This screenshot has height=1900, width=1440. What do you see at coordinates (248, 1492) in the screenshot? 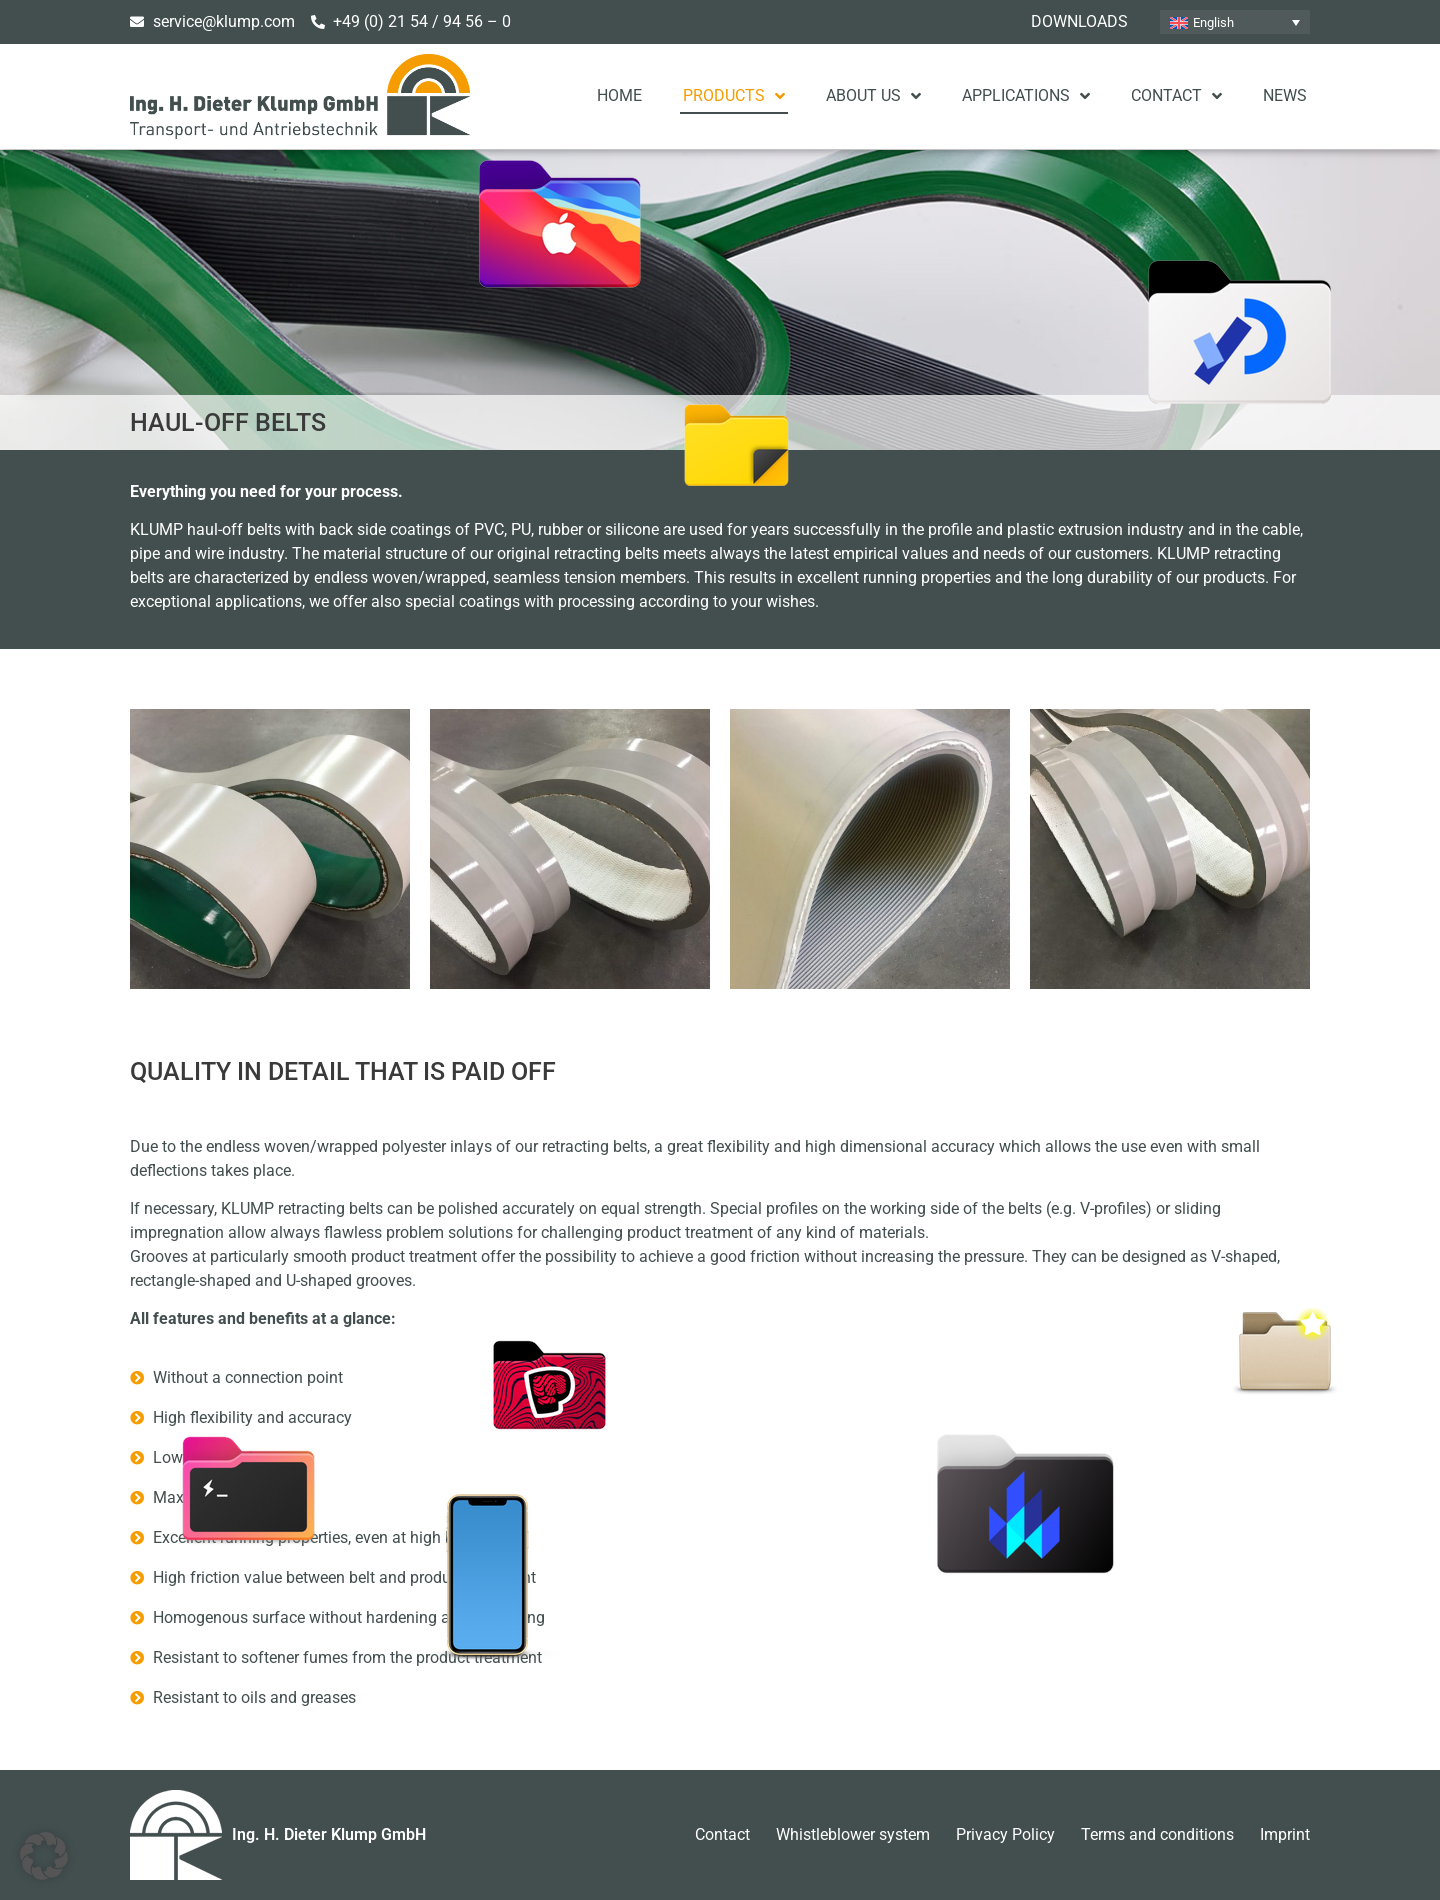
I see `open hyper terminal project folder` at bounding box center [248, 1492].